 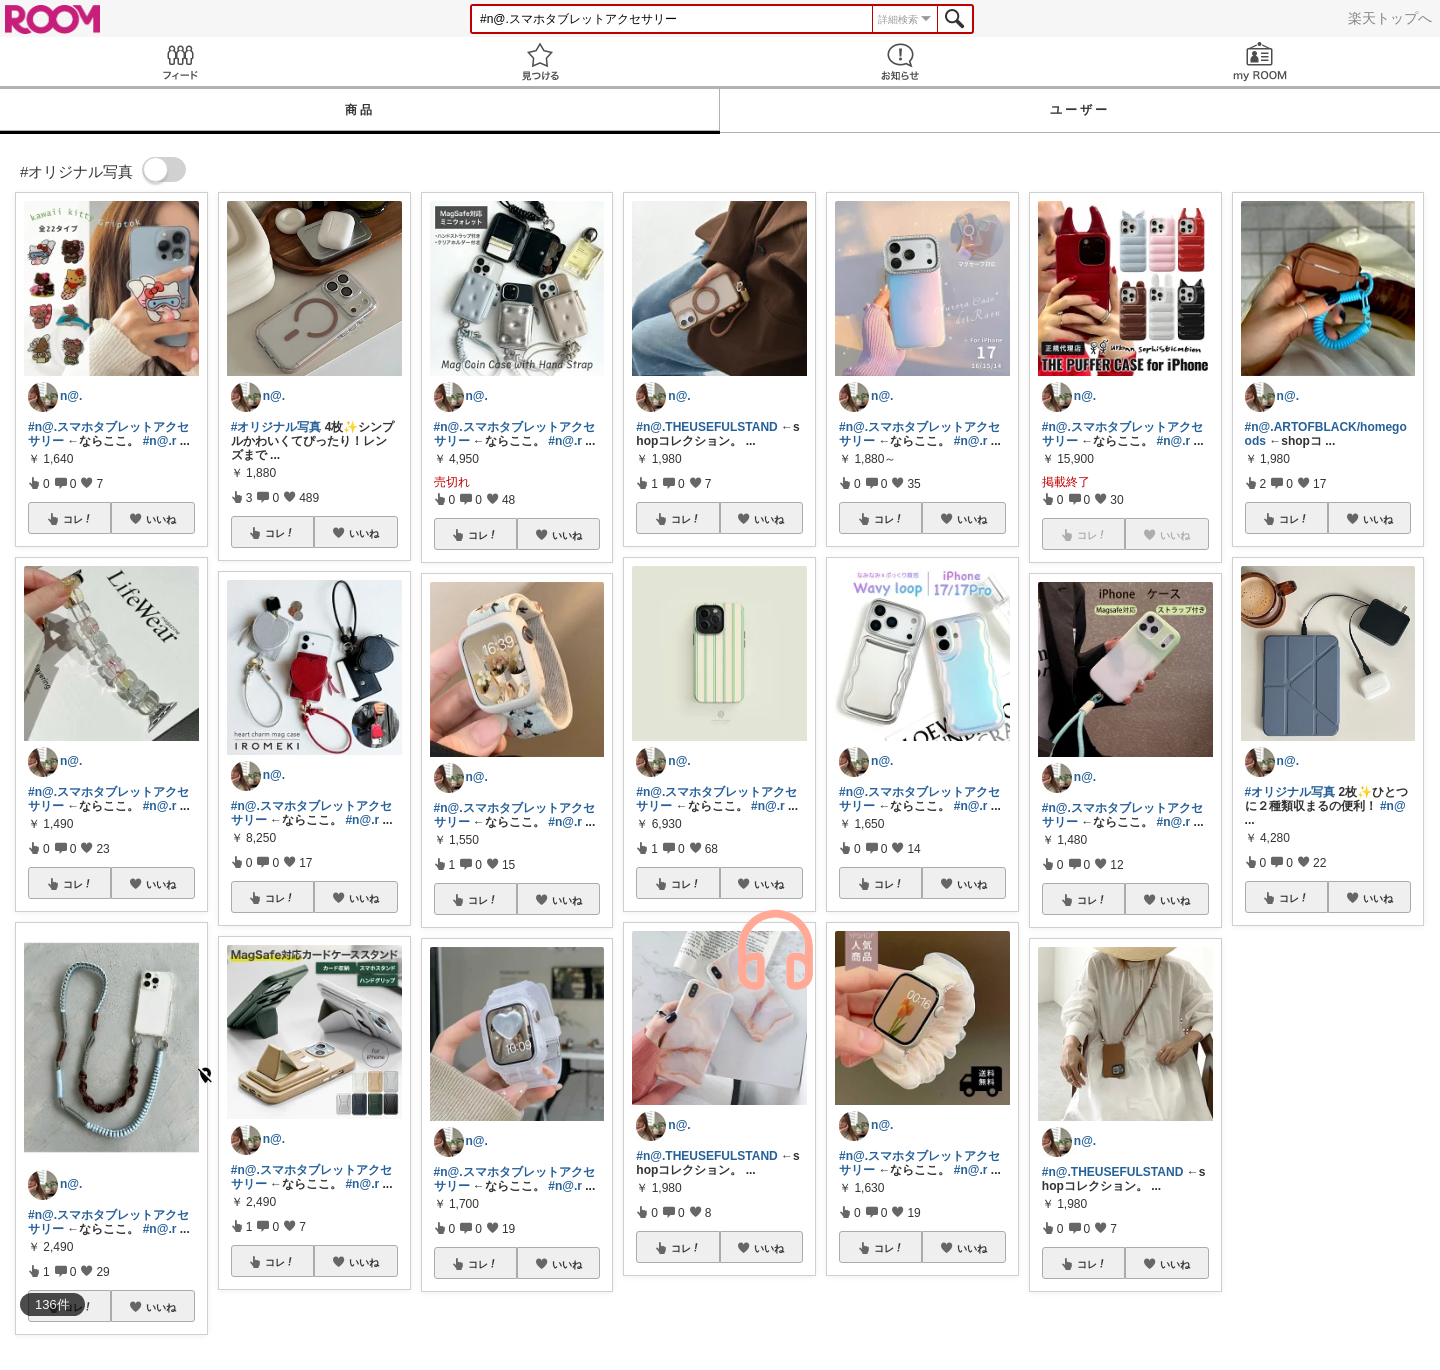 I want to click on disable location services, so click(x=205, y=1075).